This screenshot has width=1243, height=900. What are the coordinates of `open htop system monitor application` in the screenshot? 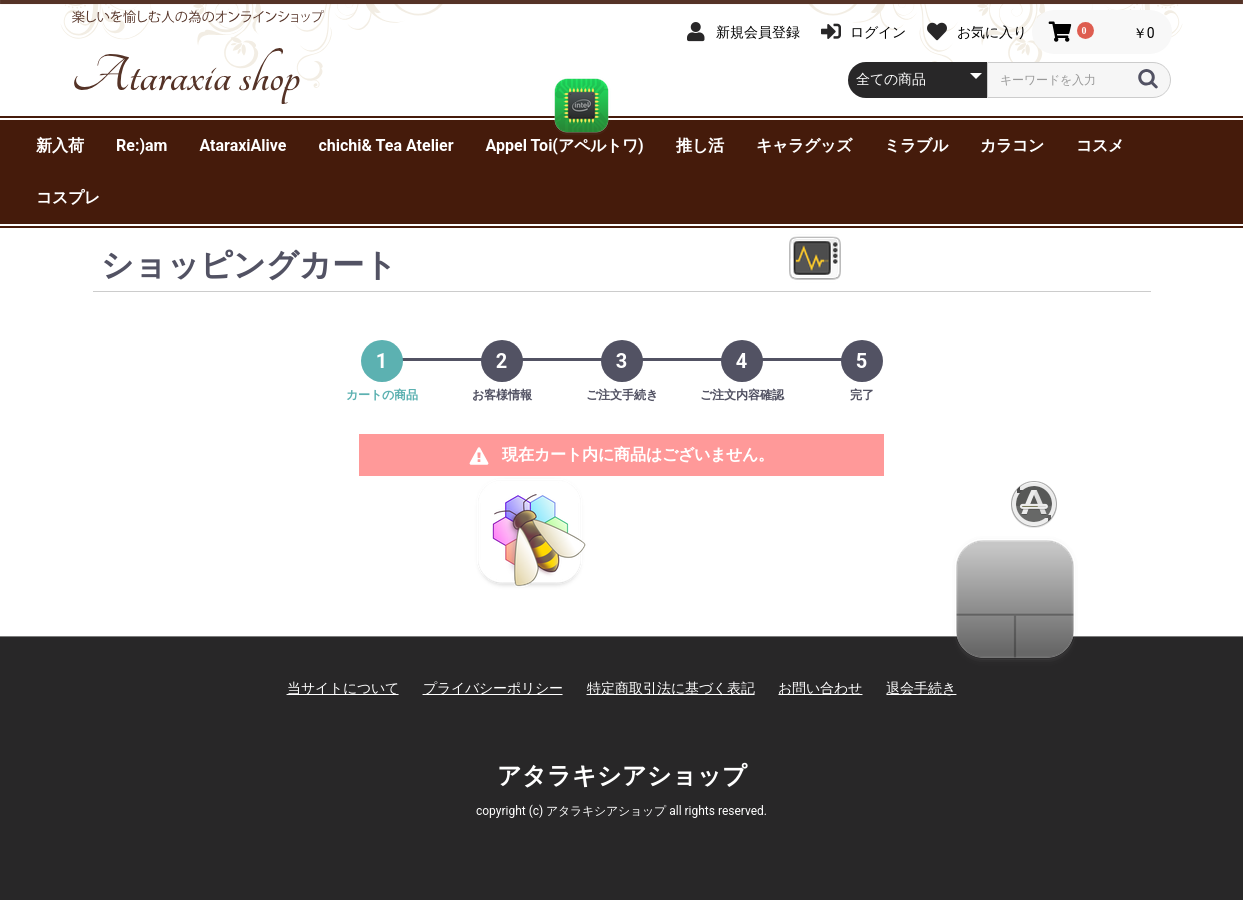 It's located at (815, 258).